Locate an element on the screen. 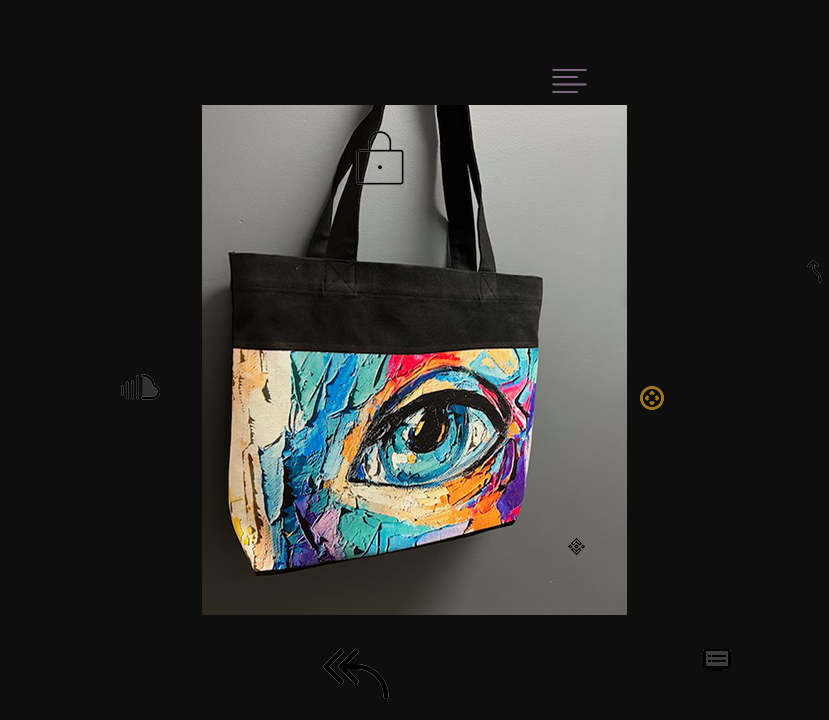 The width and height of the screenshot is (829, 720). go back to previous screen is located at coordinates (815, 271).